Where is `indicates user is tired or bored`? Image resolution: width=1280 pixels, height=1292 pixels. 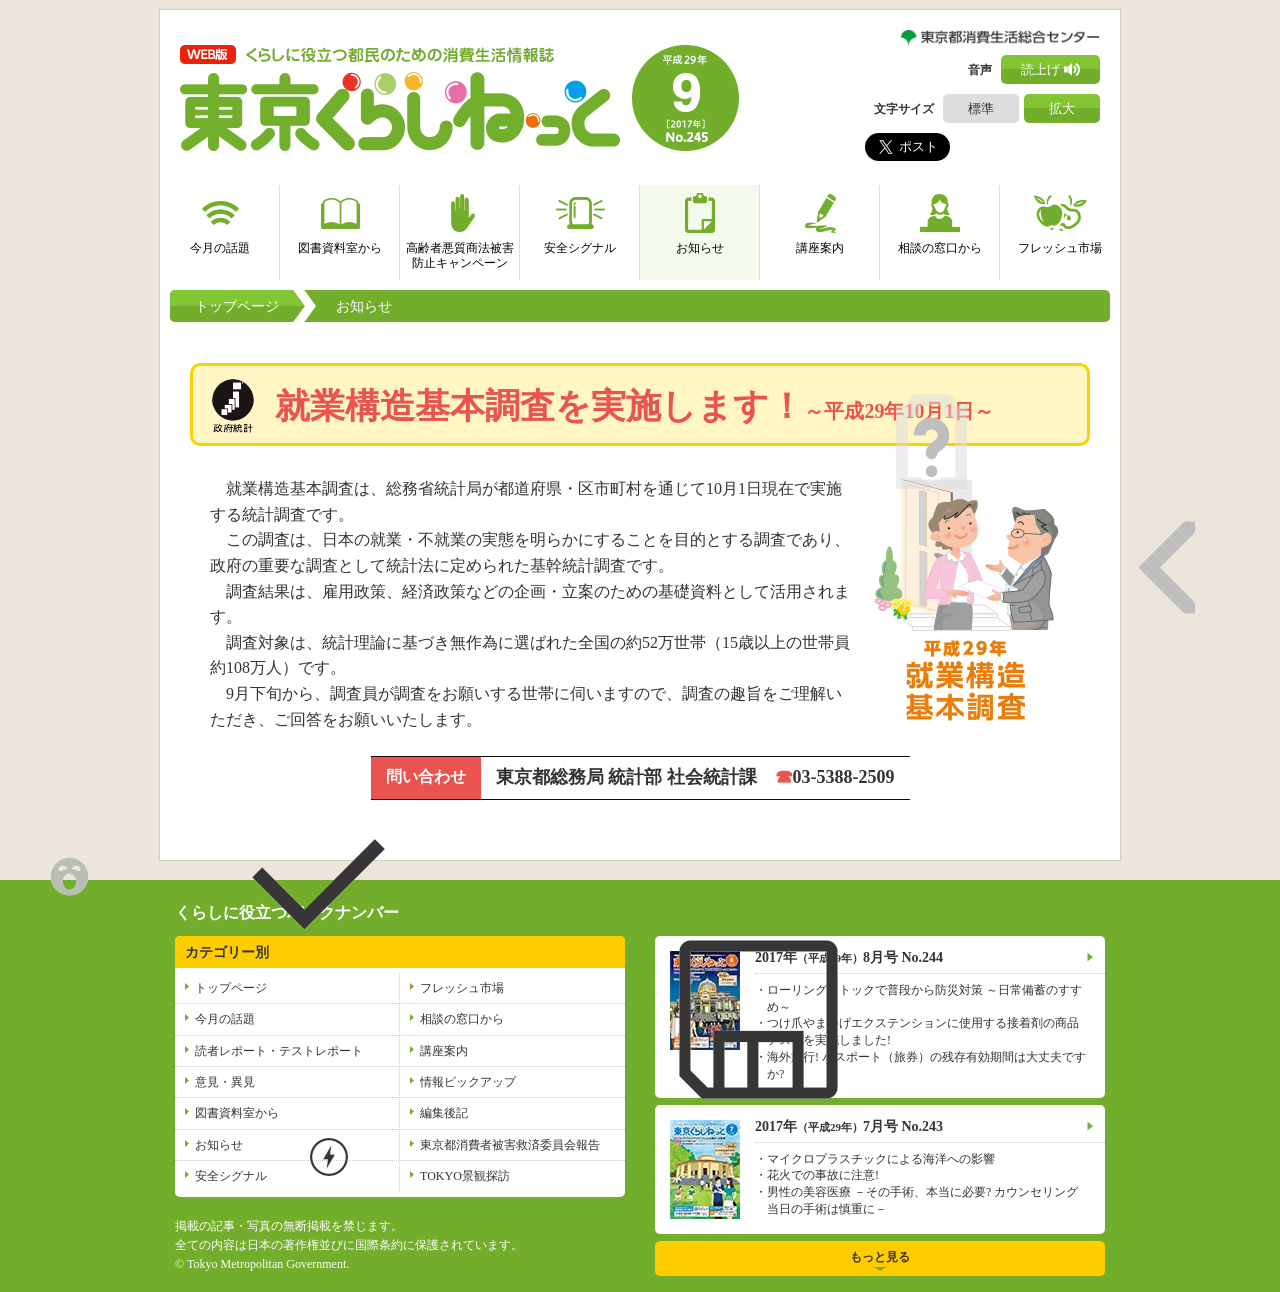 indicates user is tired or bored is located at coordinates (69, 876).